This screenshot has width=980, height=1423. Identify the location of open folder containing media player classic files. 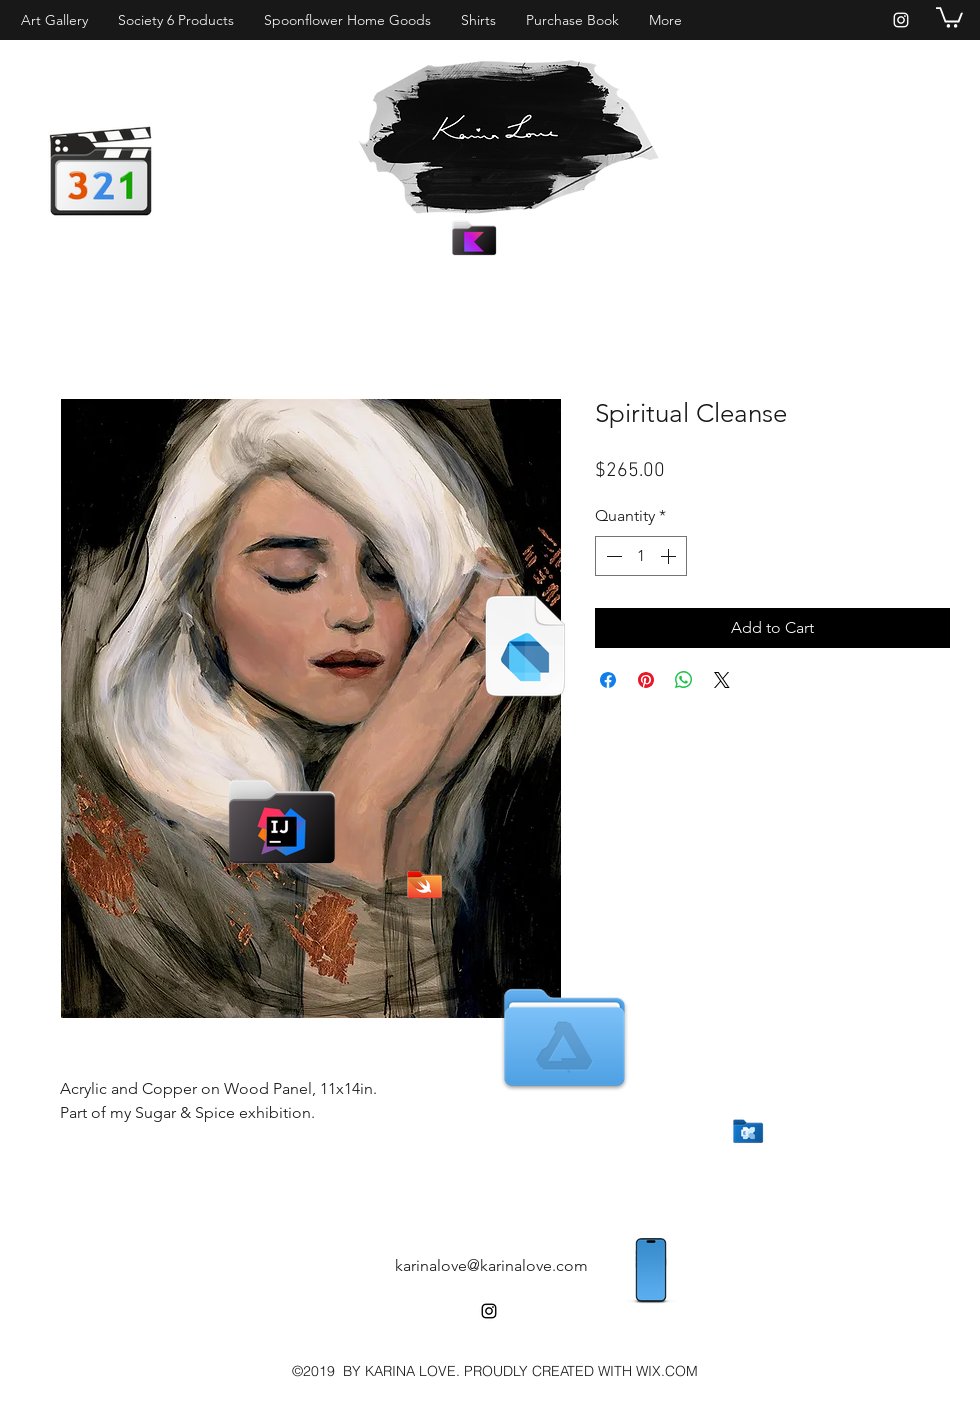
(100, 178).